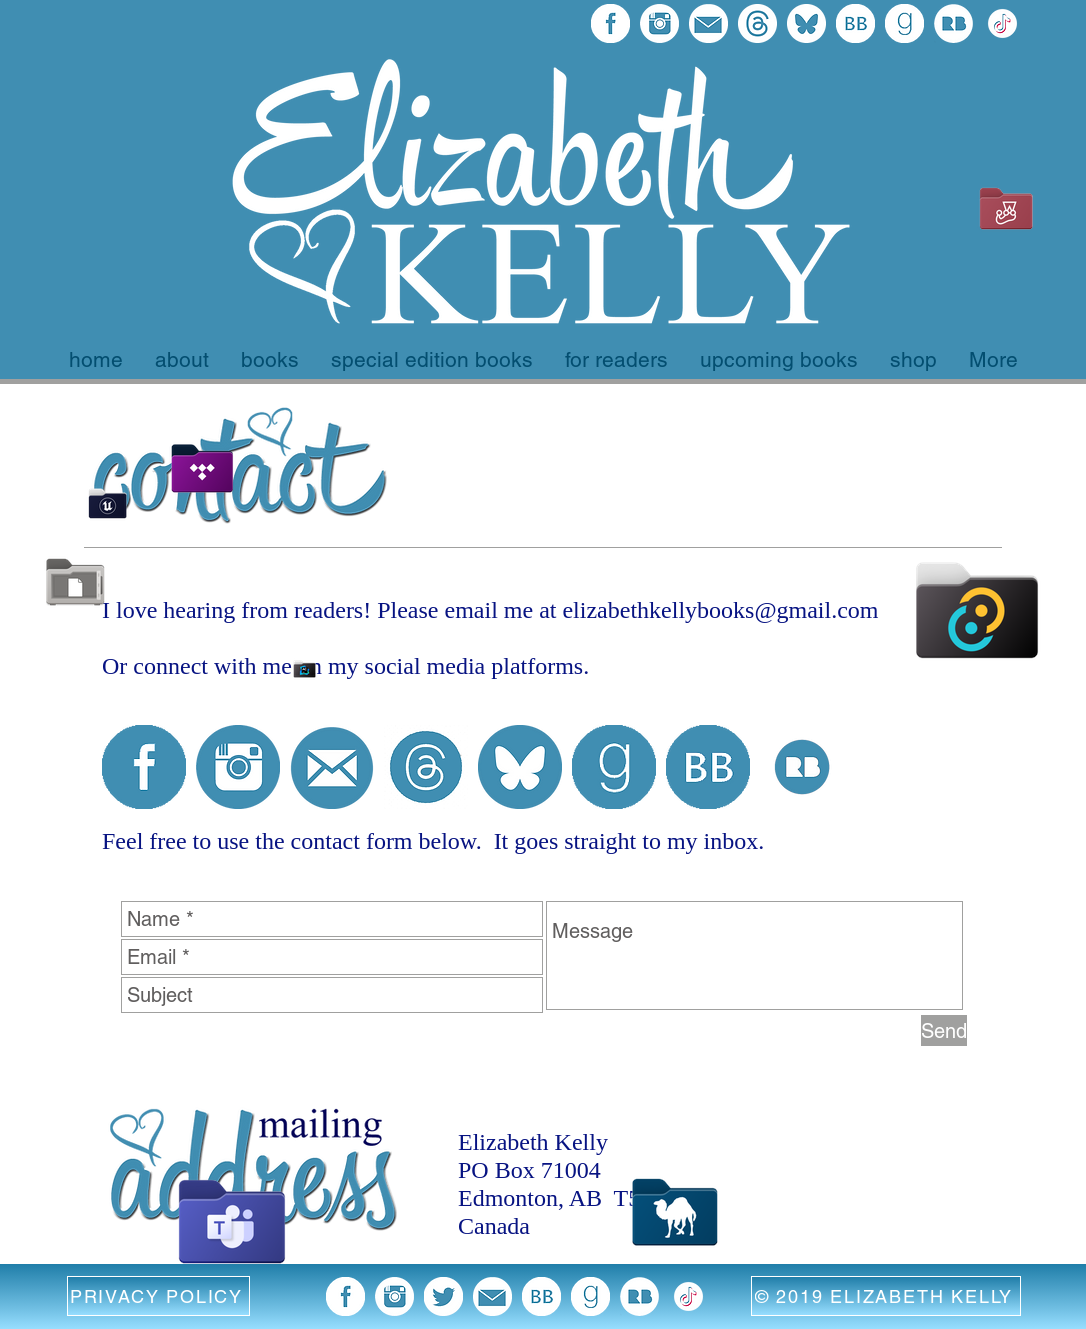 The width and height of the screenshot is (1086, 1329). Describe the element at coordinates (674, 1214) in the screenshot. I see `folder containing perl scripts or projects` at that location.